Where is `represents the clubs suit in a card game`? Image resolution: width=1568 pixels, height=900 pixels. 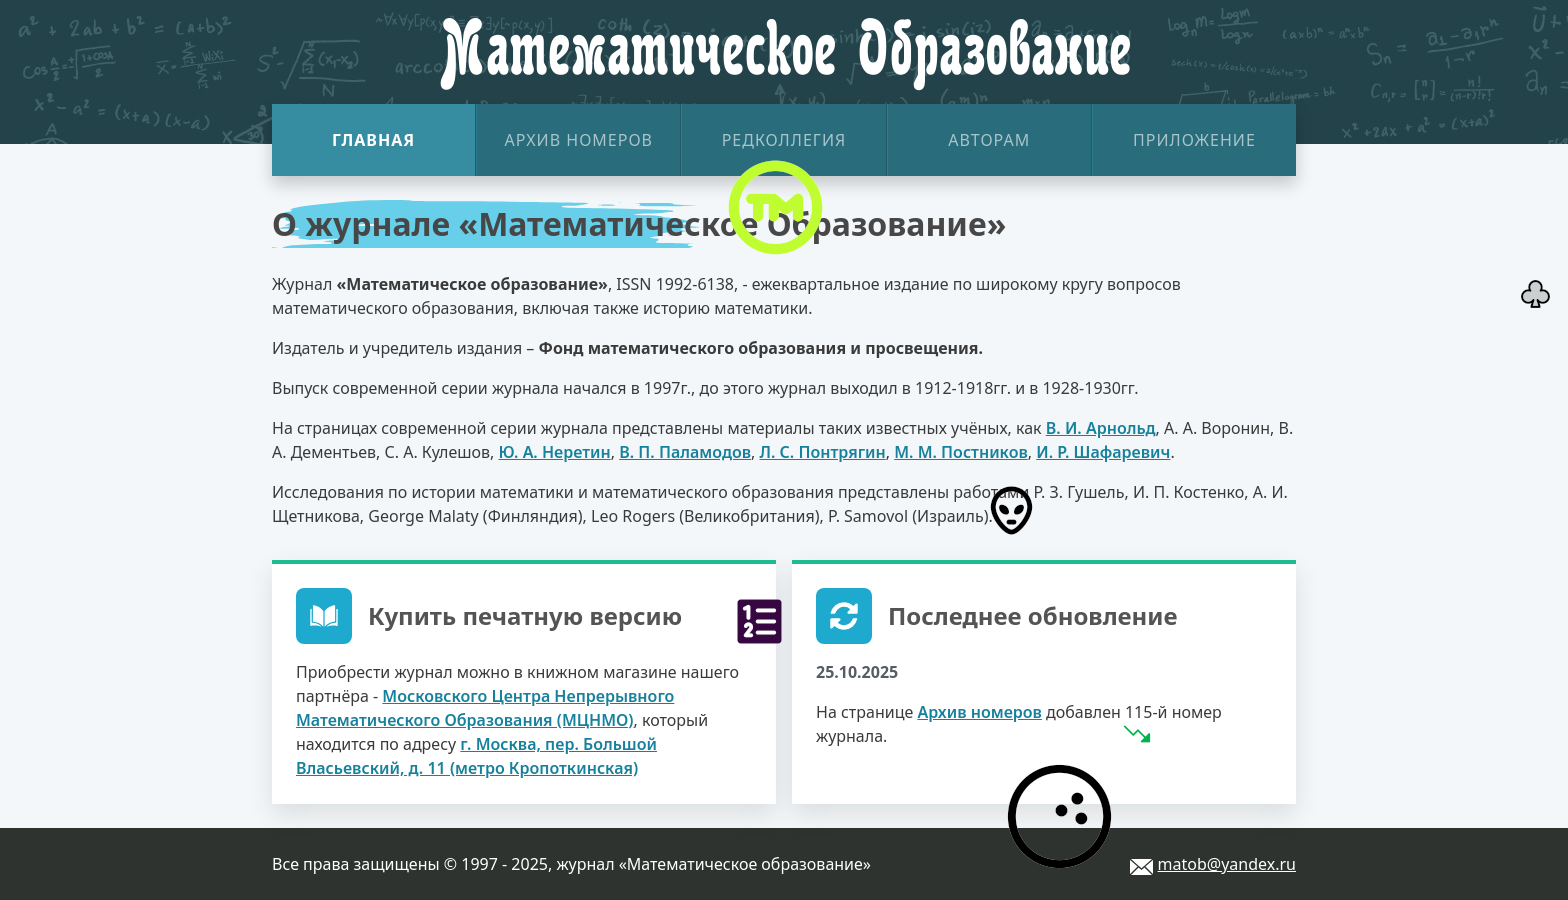
represents the clubs suit in a card game is located at coordinates (1535, 294).